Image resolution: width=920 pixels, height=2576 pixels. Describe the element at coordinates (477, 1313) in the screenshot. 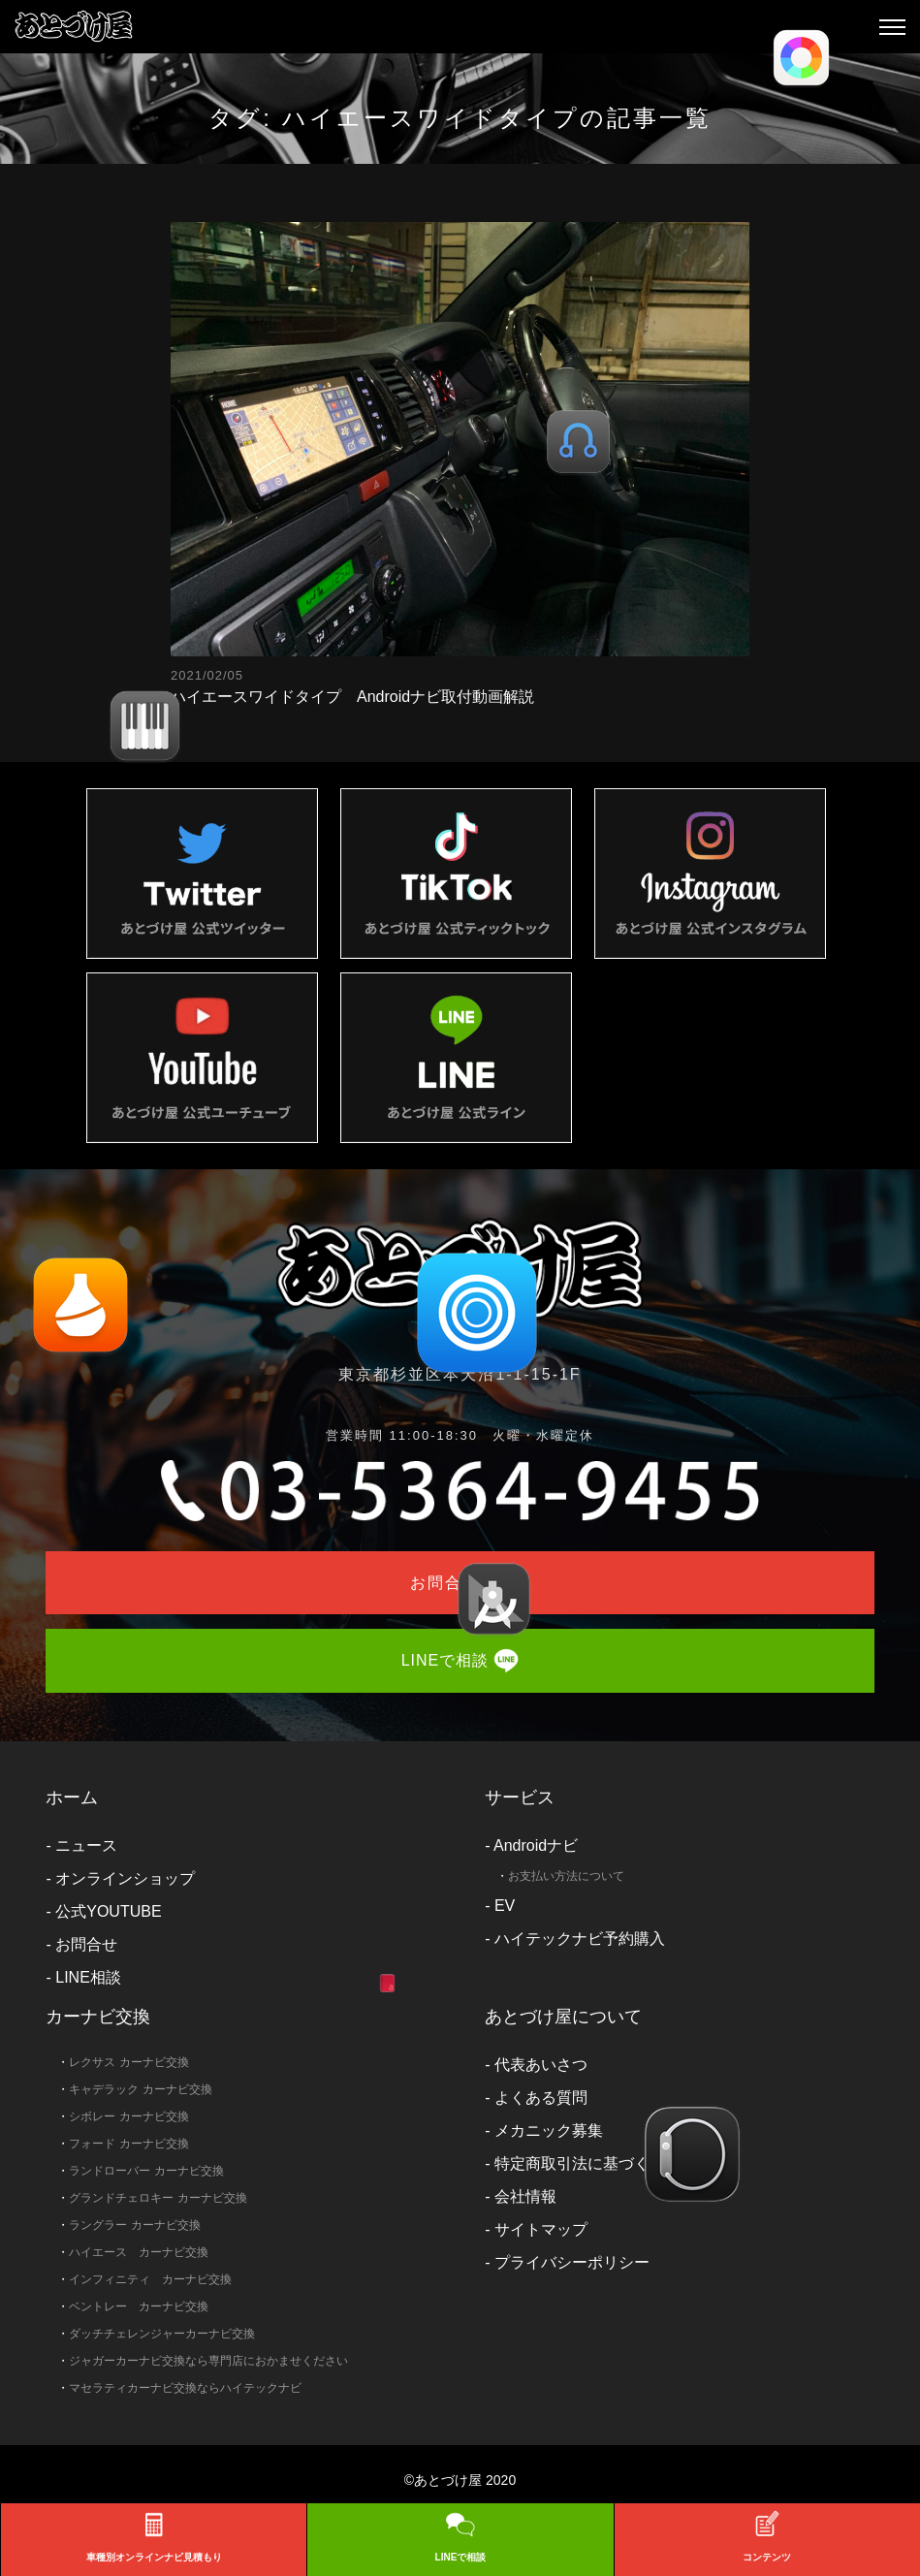

I see `open zen browser (twilight variant)` at that location.